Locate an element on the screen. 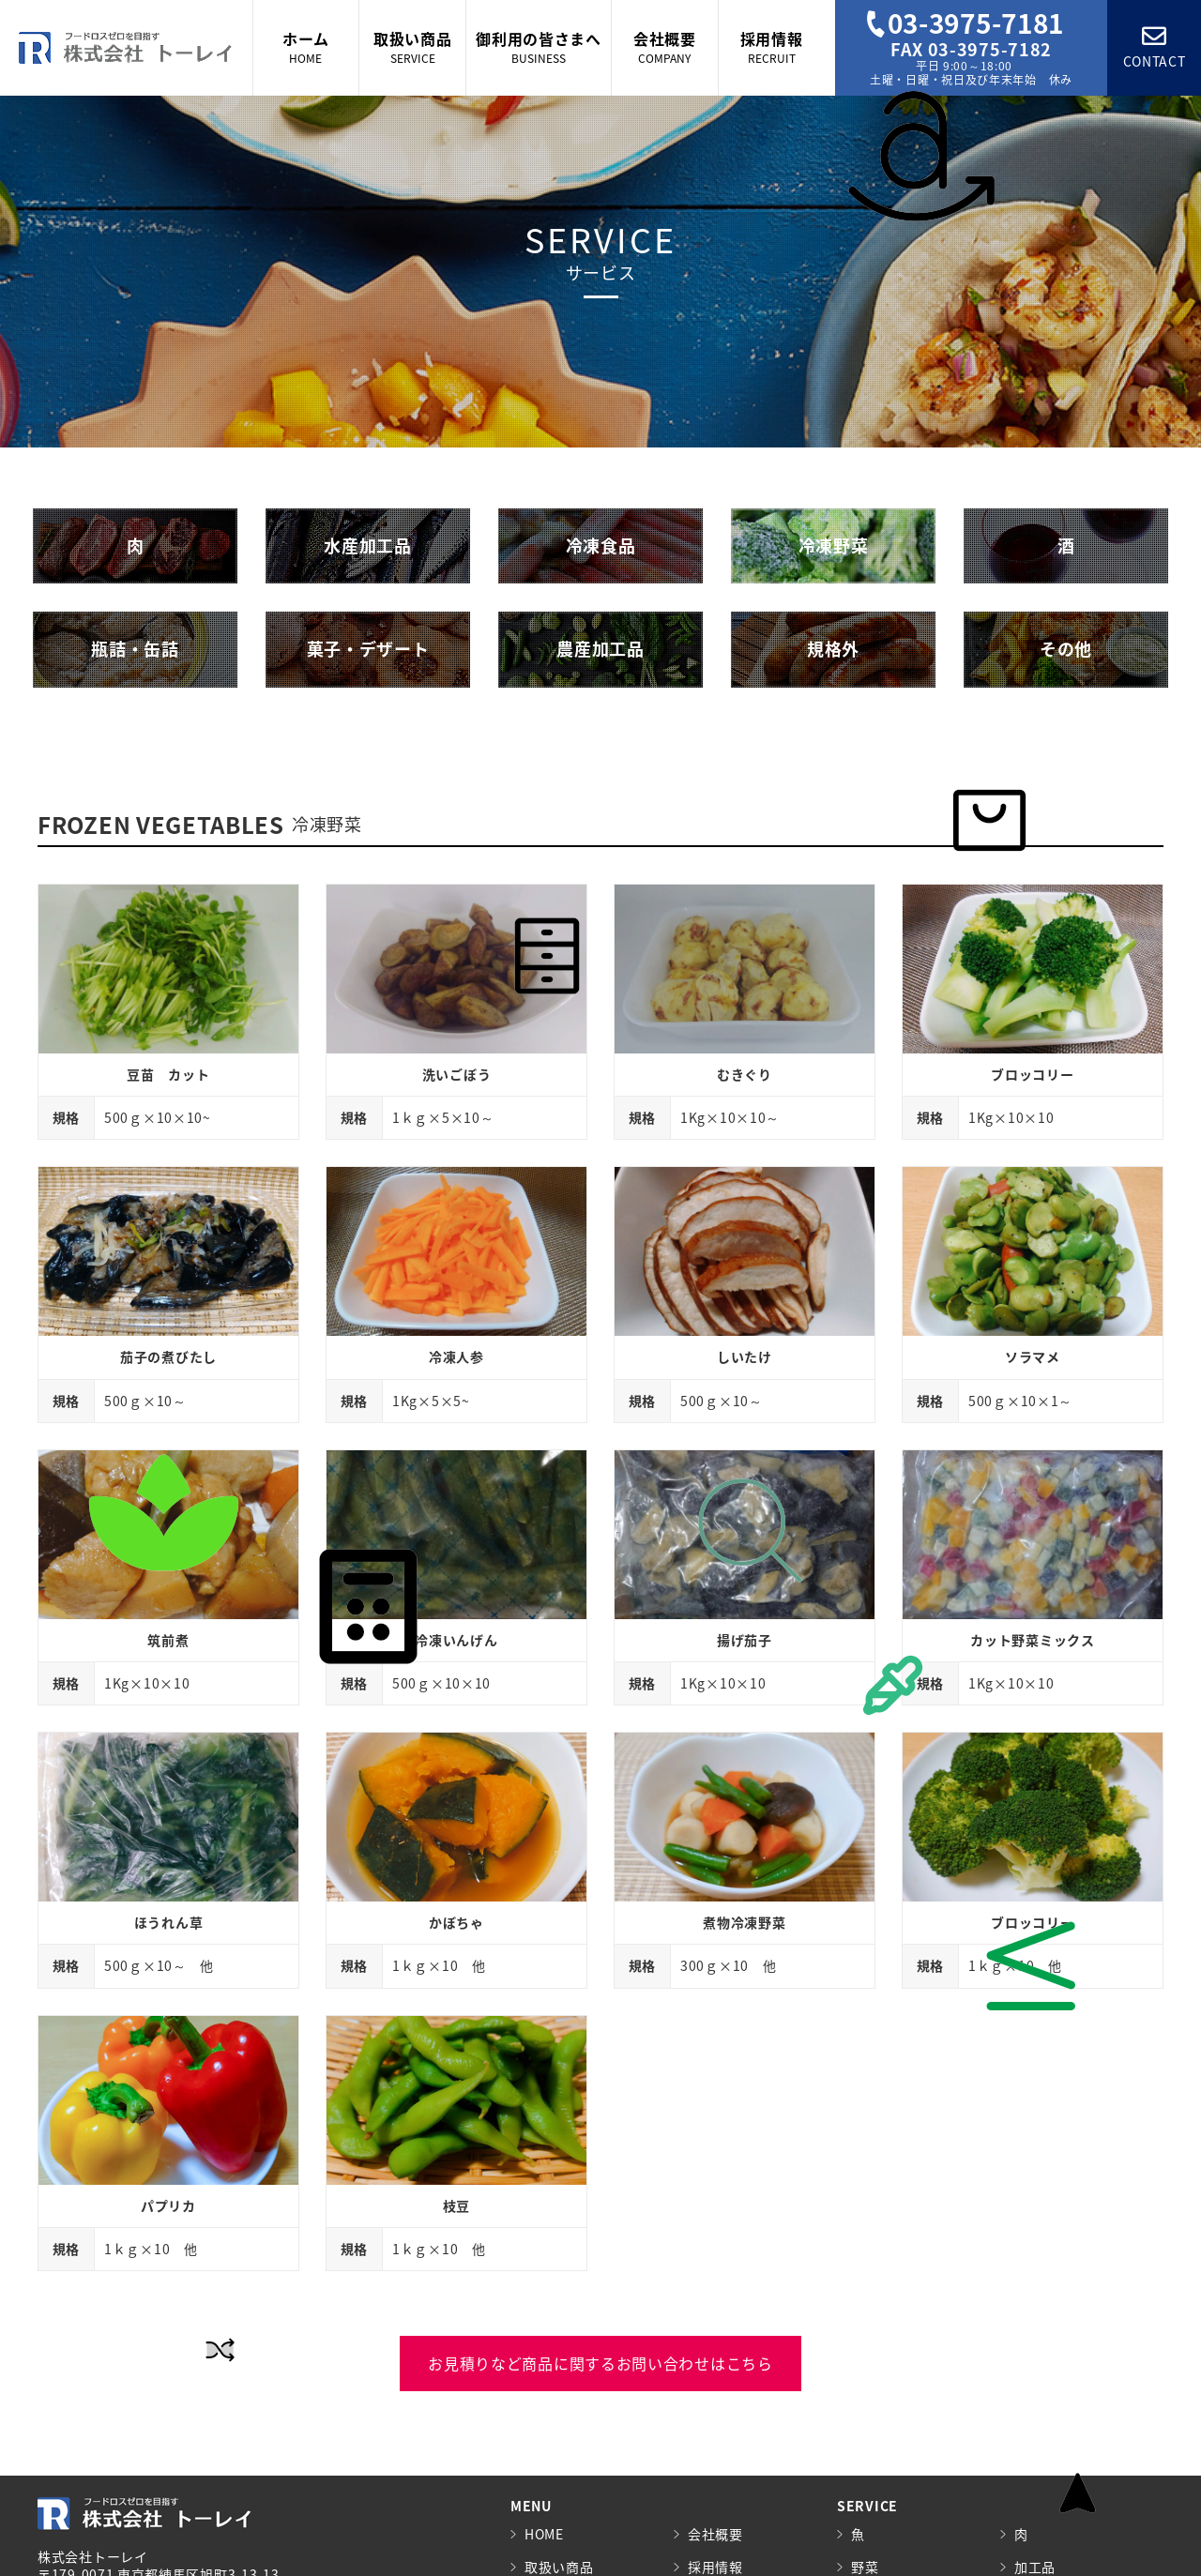 The width and height of the screenshot is (1201, 2576). search for content or items is located at coordinates (750, 1530).